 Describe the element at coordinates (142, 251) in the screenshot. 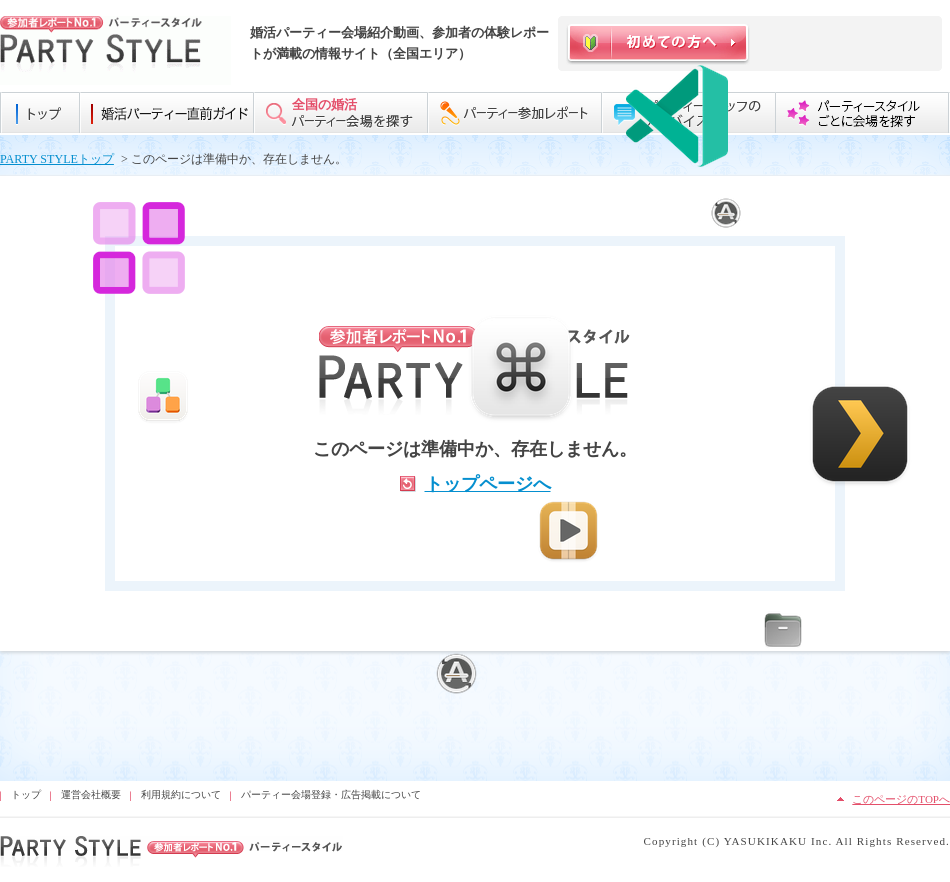

I see `launch lights off puzzle game` at that location.